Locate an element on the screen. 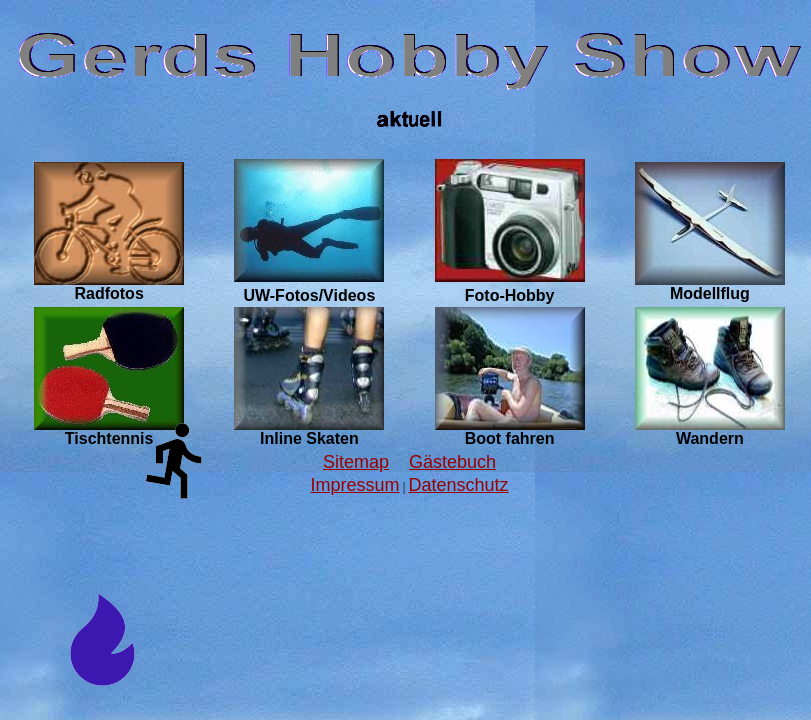 Image resolution: width=811 pixels, height=720 pixels. start running or jogging activity is located at coordinates (177, 460).